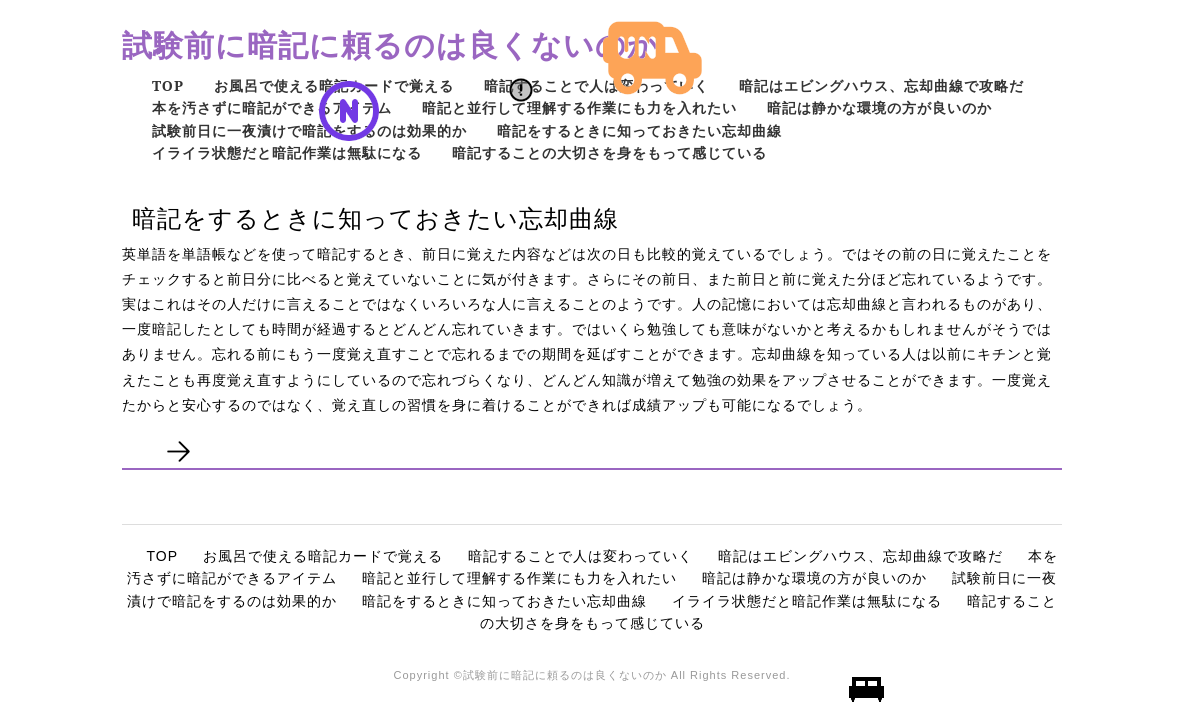 The width and height of the screenshot is (1184, 720). Describe the element at coordinates (521, 90) in the screenshot. I see `indicates an error or problem has occurred` at that location.